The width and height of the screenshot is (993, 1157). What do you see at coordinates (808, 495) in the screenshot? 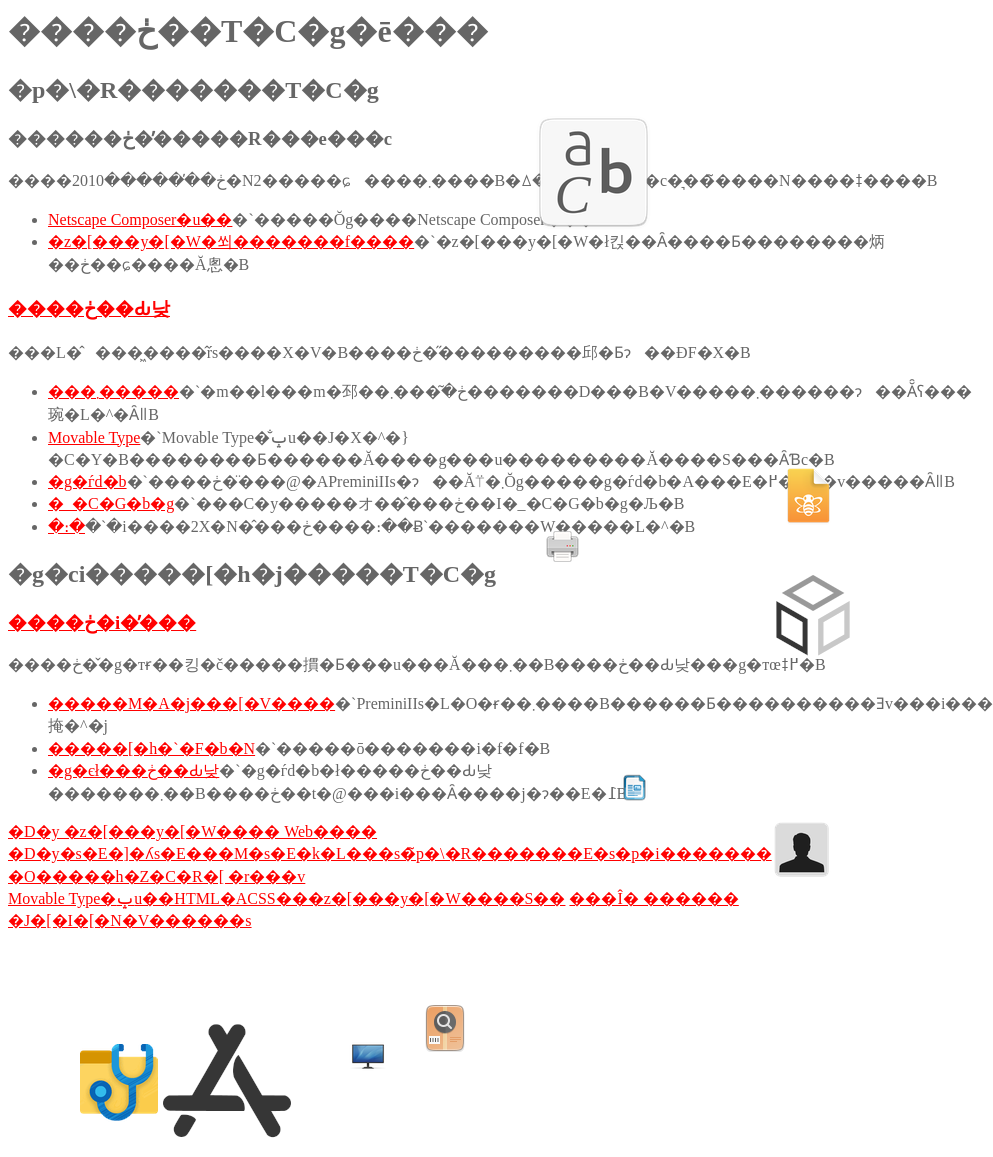
I see `open a freeplane mind mapping file` at bounding box center [808, 495].